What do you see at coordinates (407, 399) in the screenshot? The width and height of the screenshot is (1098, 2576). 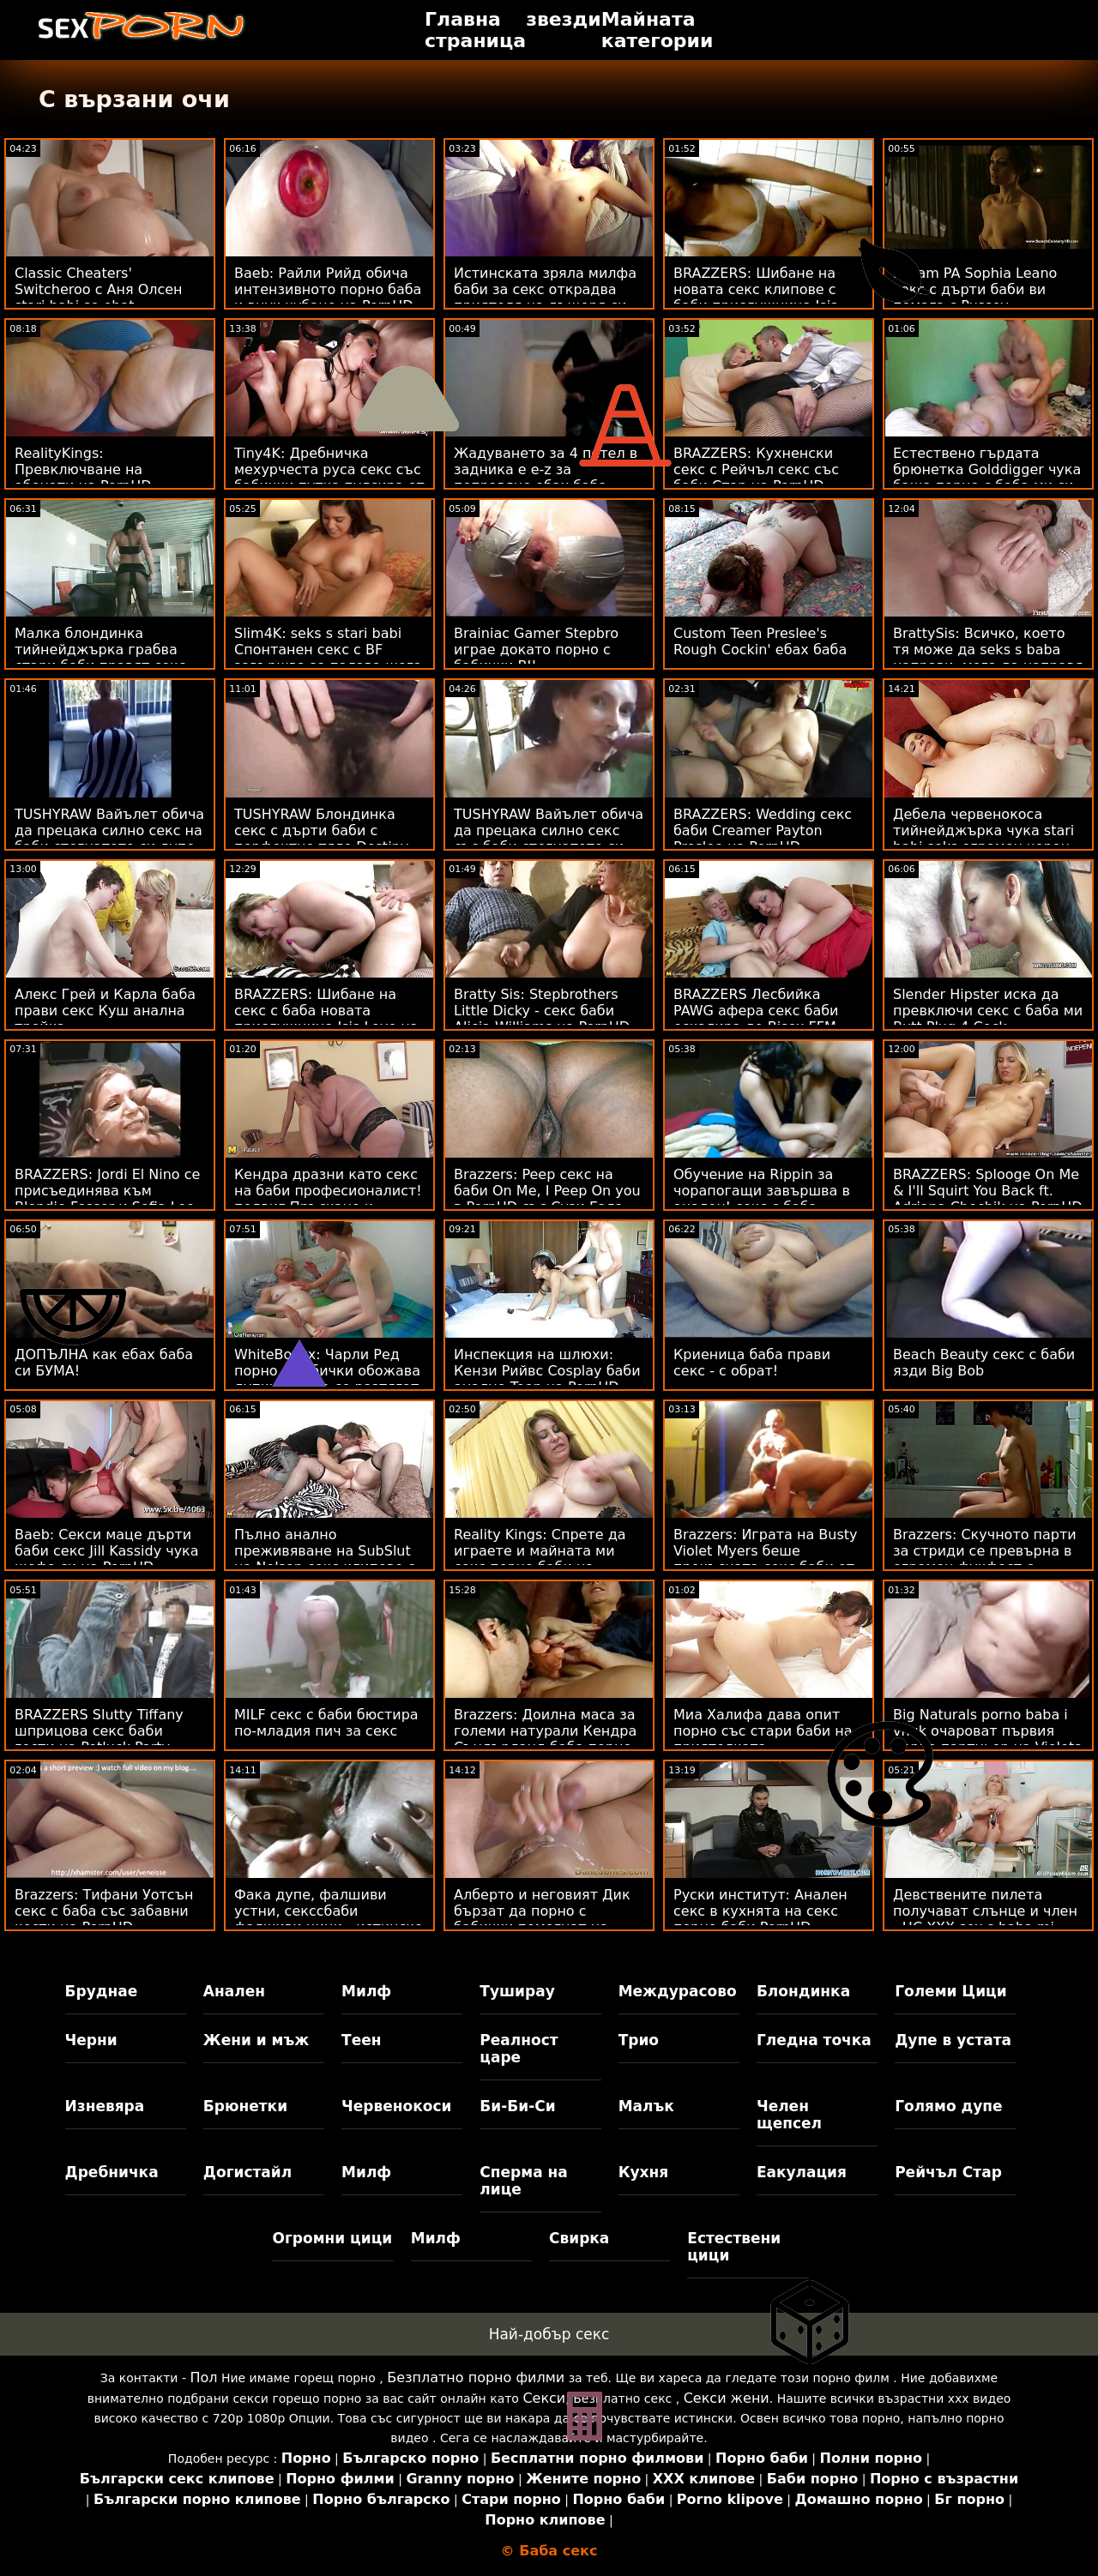 I see `indicates a mound or hill terrain feature` at bounding box center [407, 399].